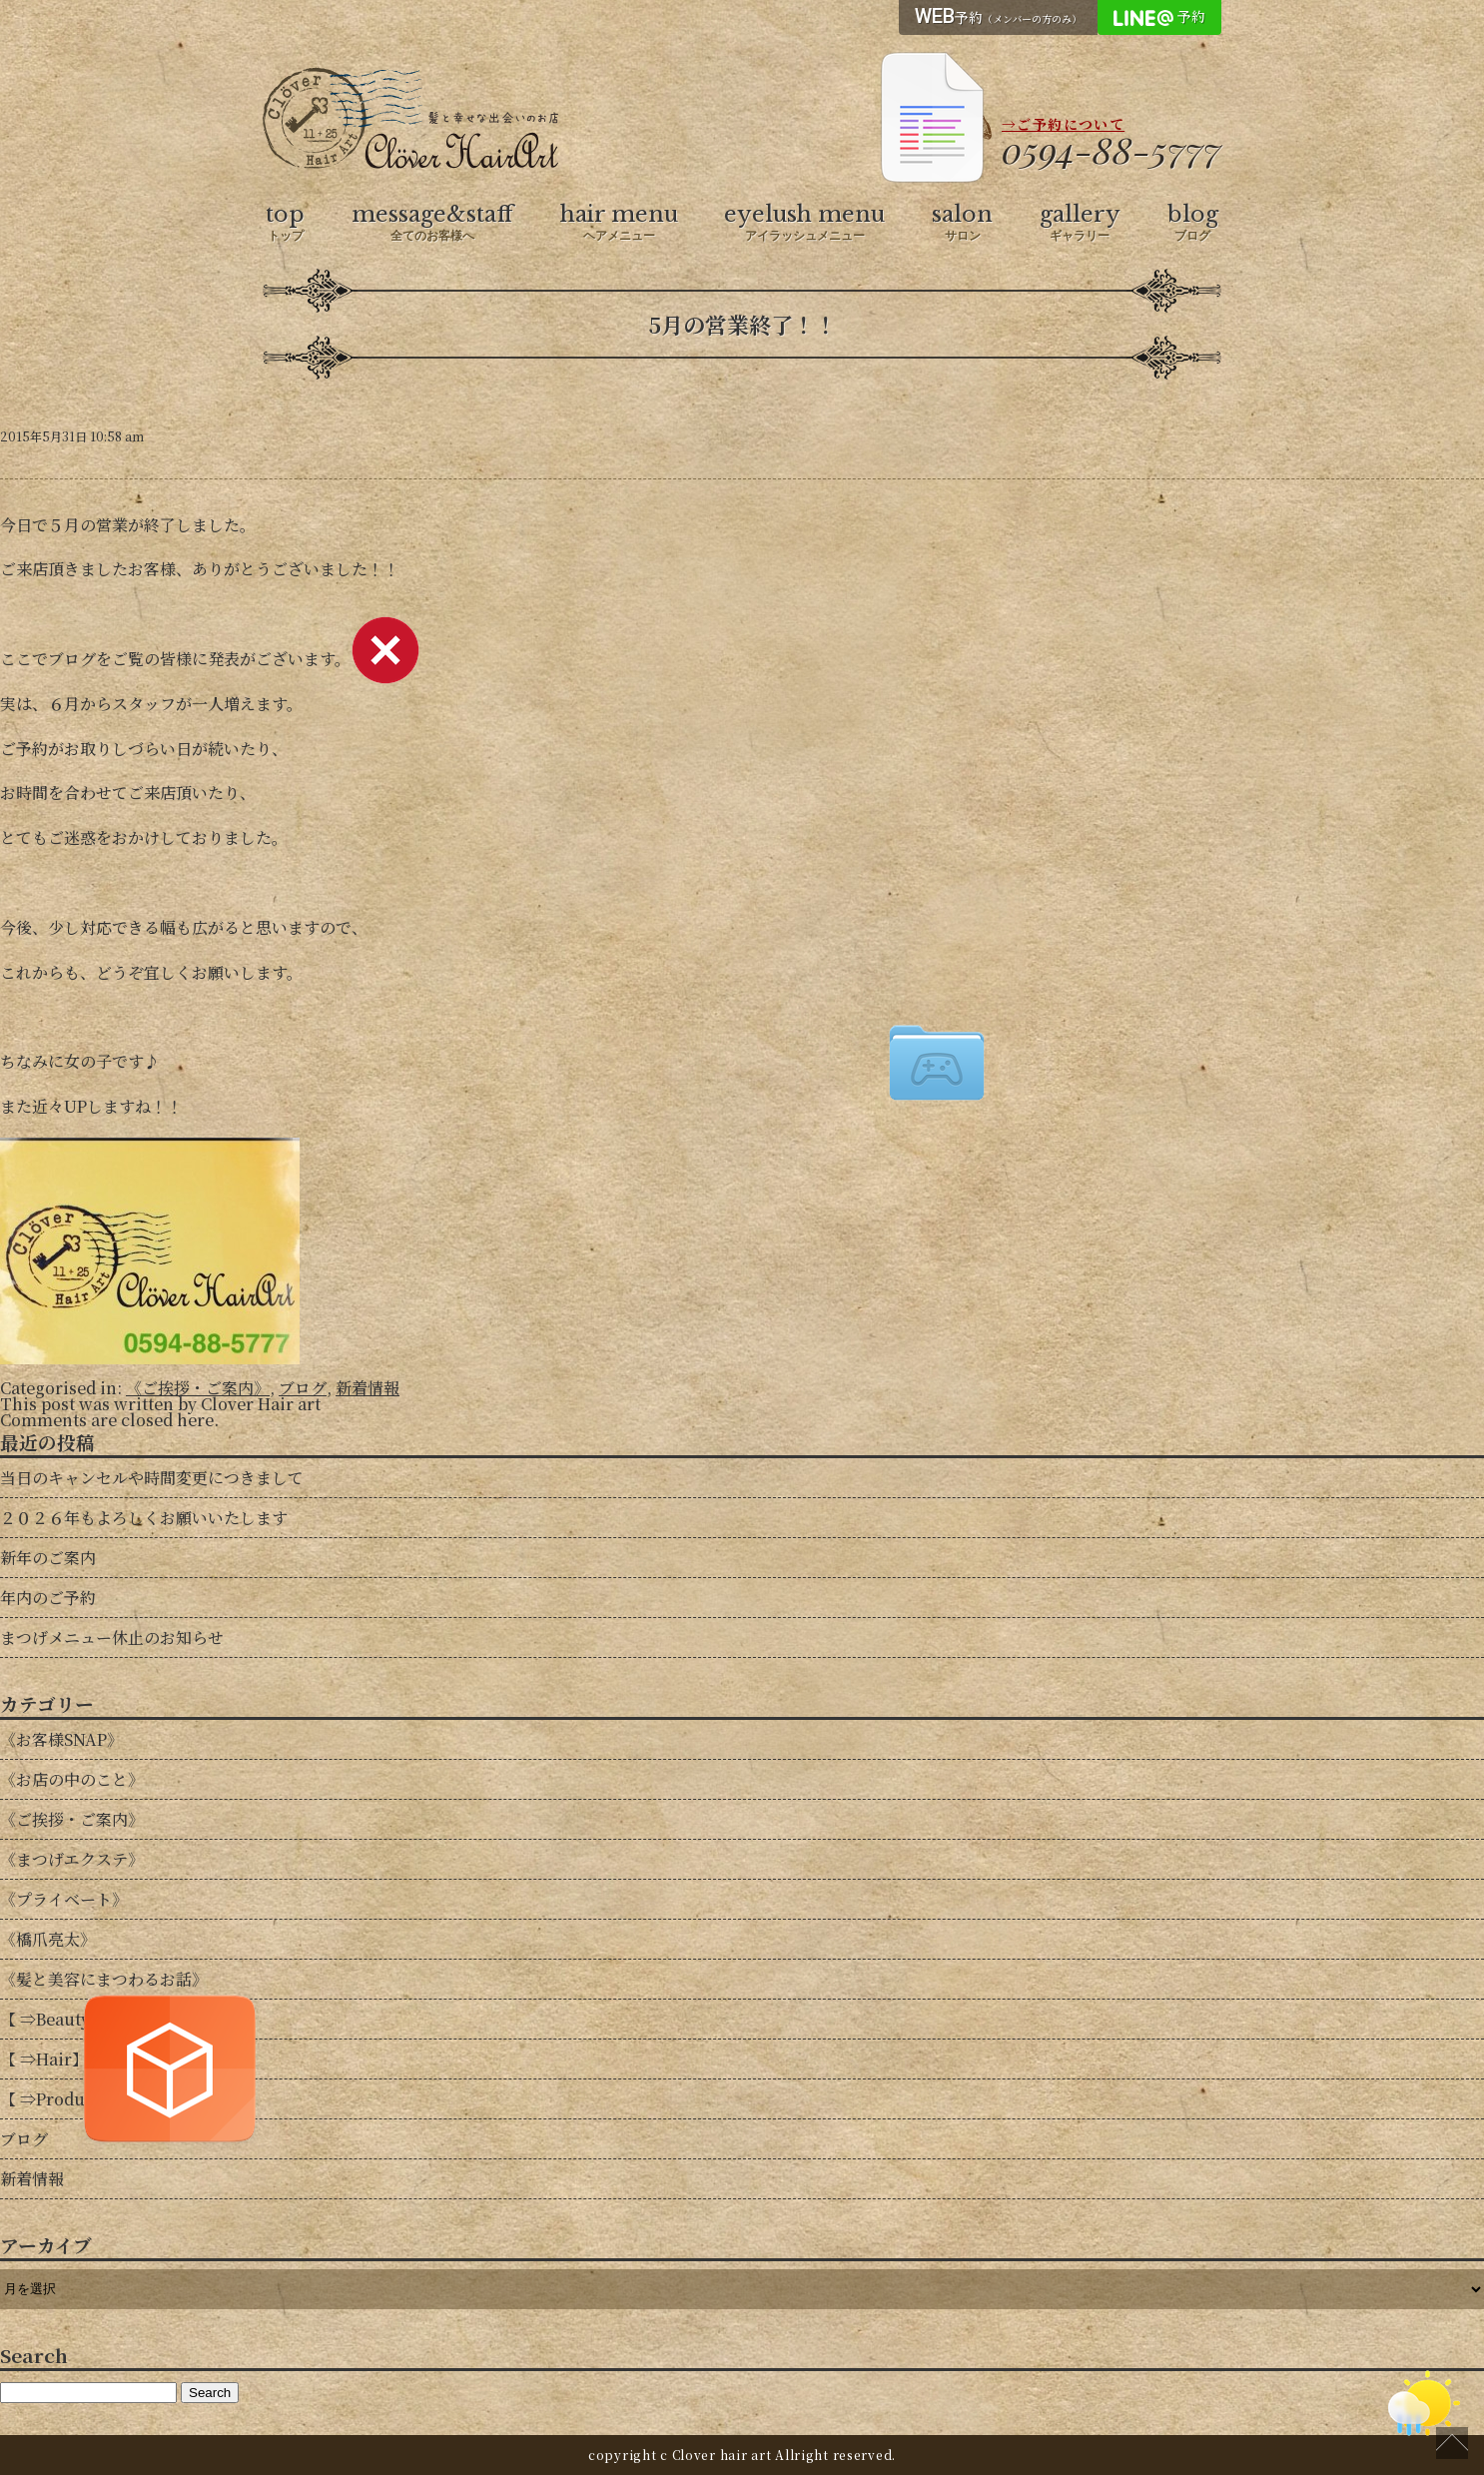 This screenshot has width=1484, height=2475. What do you see at coordinates (385, 650) in the screenshot?
I see `dismiss or close a dialog` at bounding box center [385, 650].